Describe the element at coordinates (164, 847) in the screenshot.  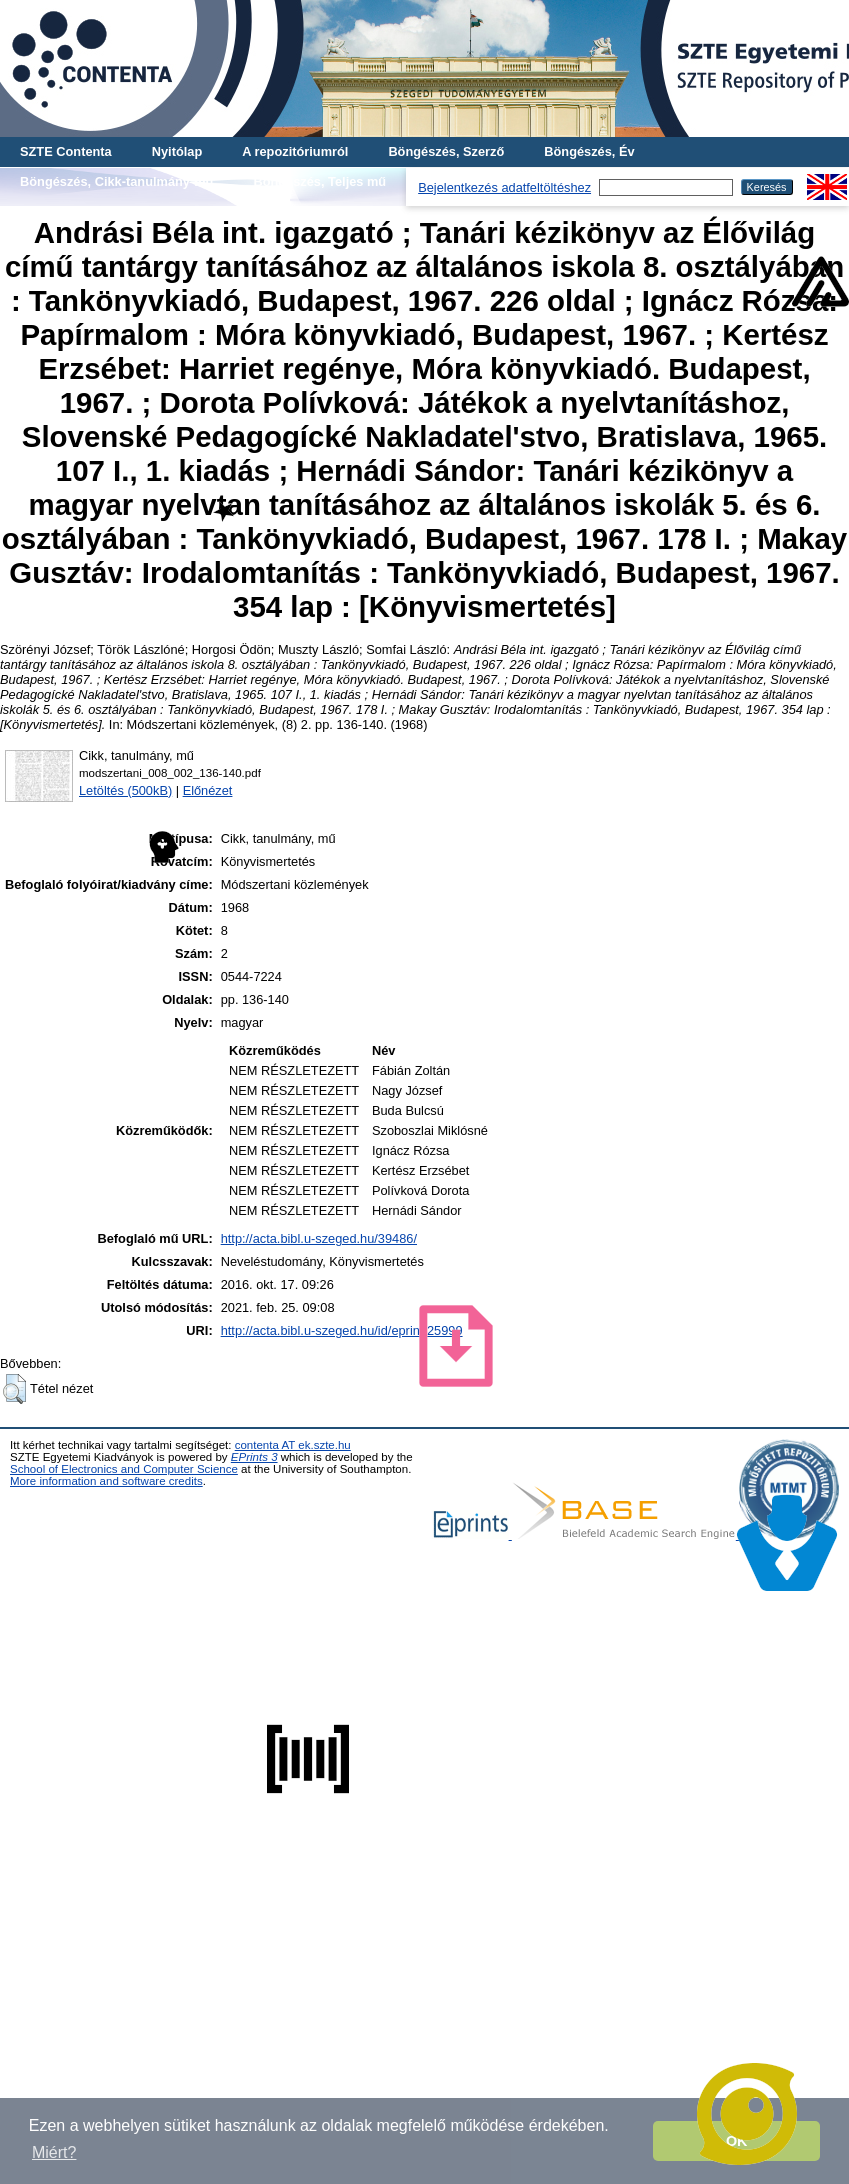
I see `access mental health resources` at that location.